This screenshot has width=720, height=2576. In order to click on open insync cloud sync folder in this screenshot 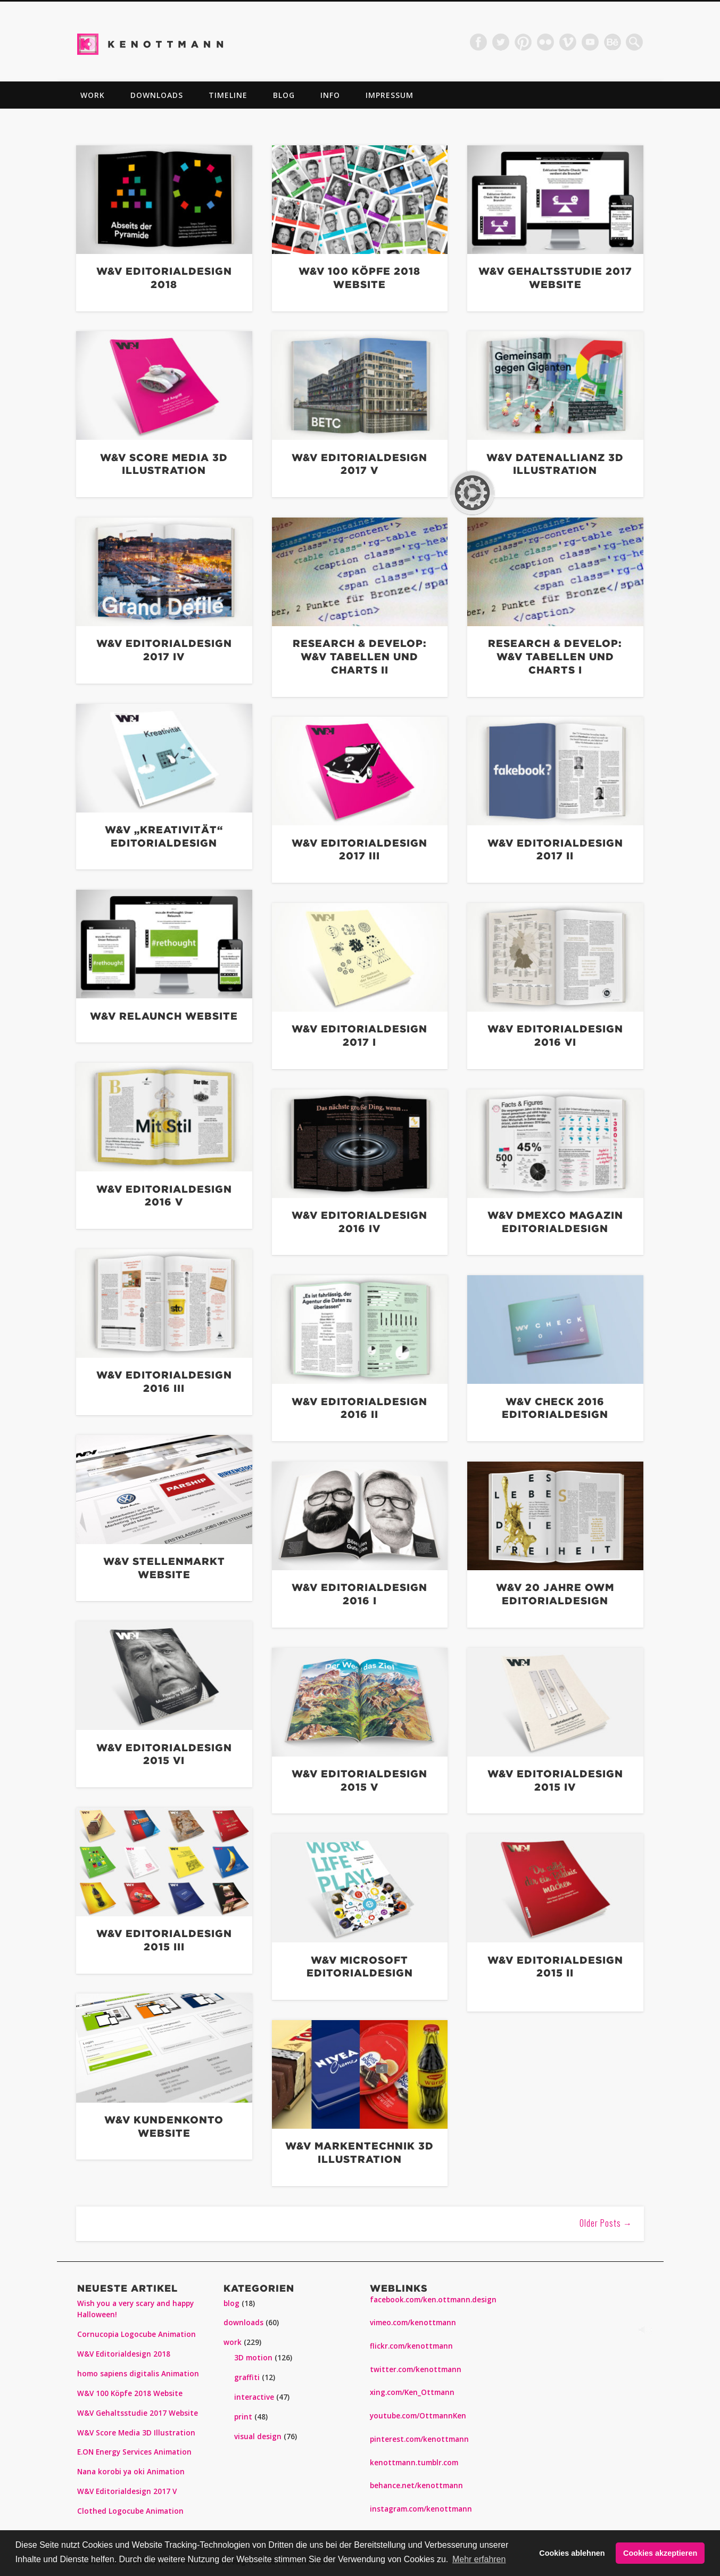, I will do `click(382, 2068)`.